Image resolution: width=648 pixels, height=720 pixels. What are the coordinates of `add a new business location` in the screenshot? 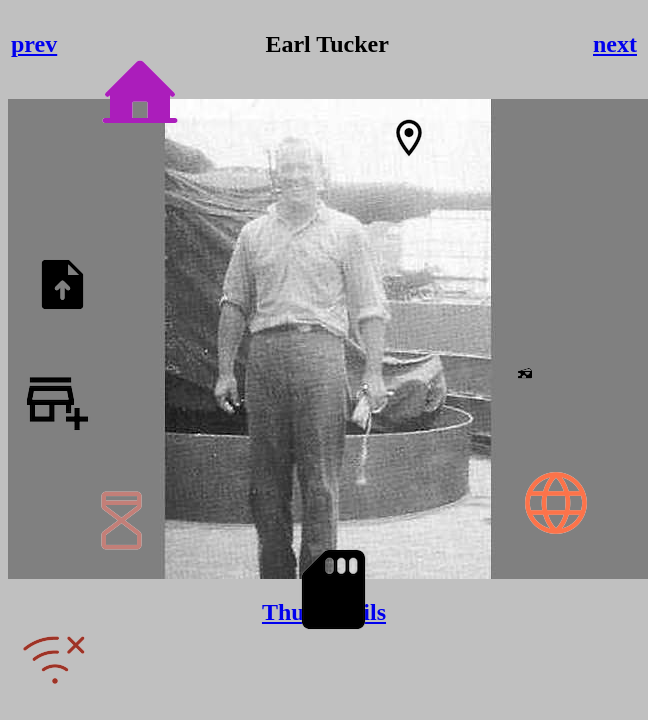 It's located at (57, 399).